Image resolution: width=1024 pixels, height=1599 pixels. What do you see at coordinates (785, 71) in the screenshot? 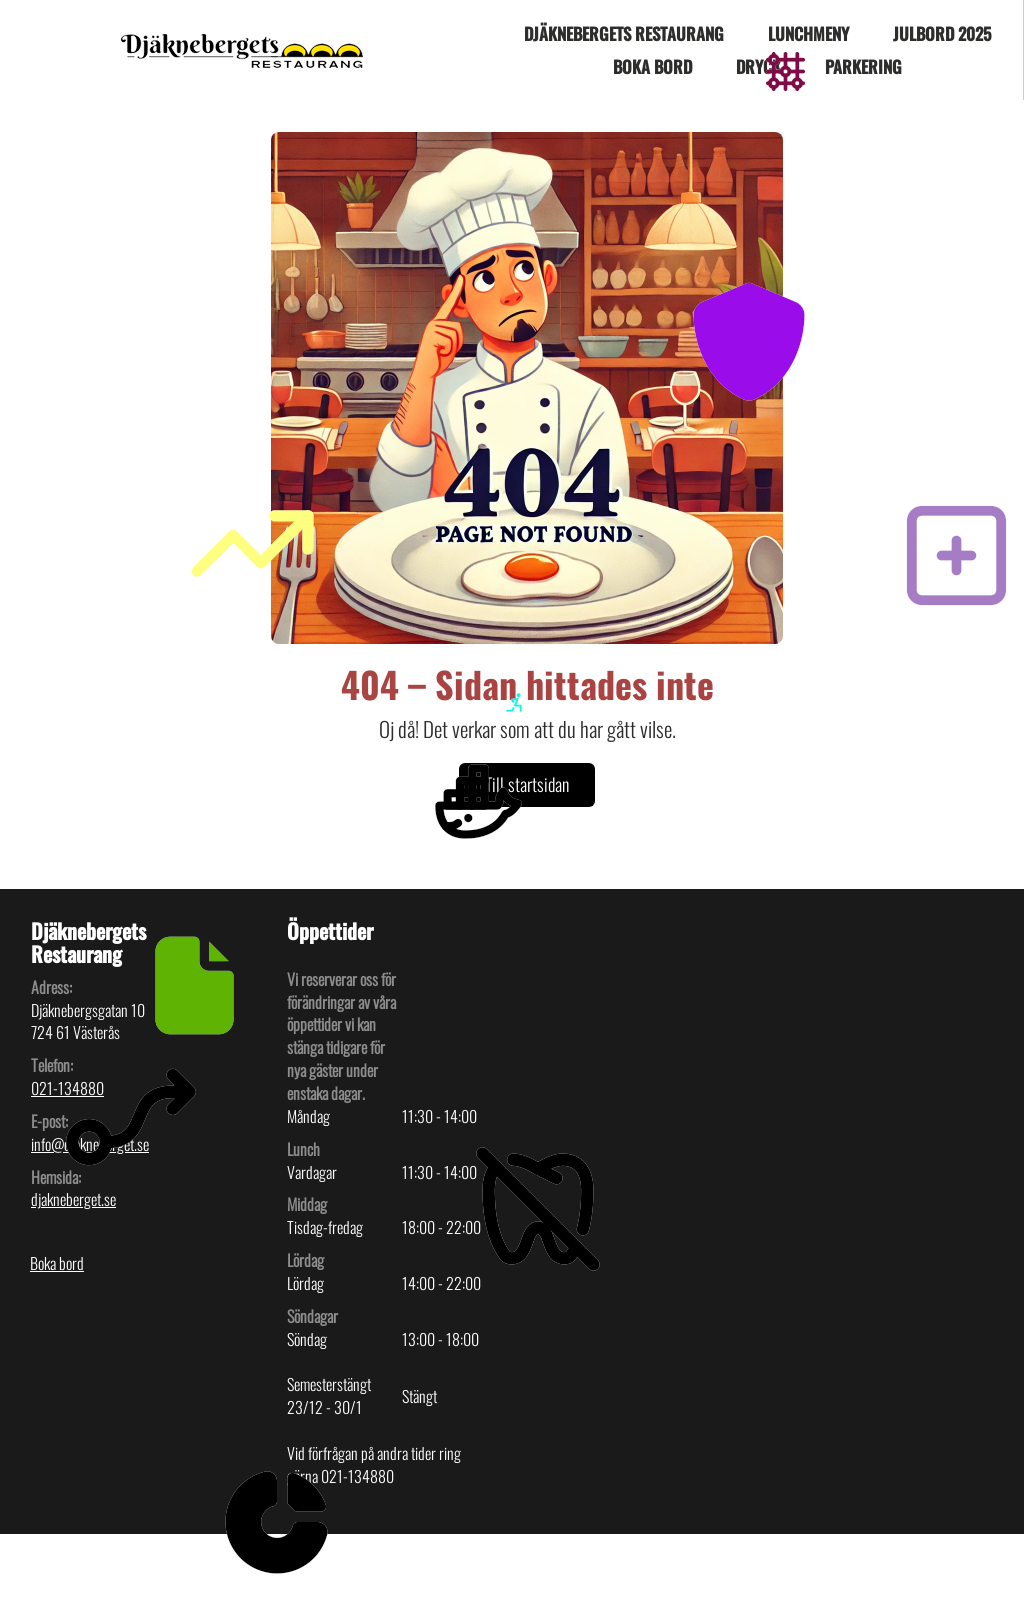
I see `play go board game` at bounding box center [785, 71].